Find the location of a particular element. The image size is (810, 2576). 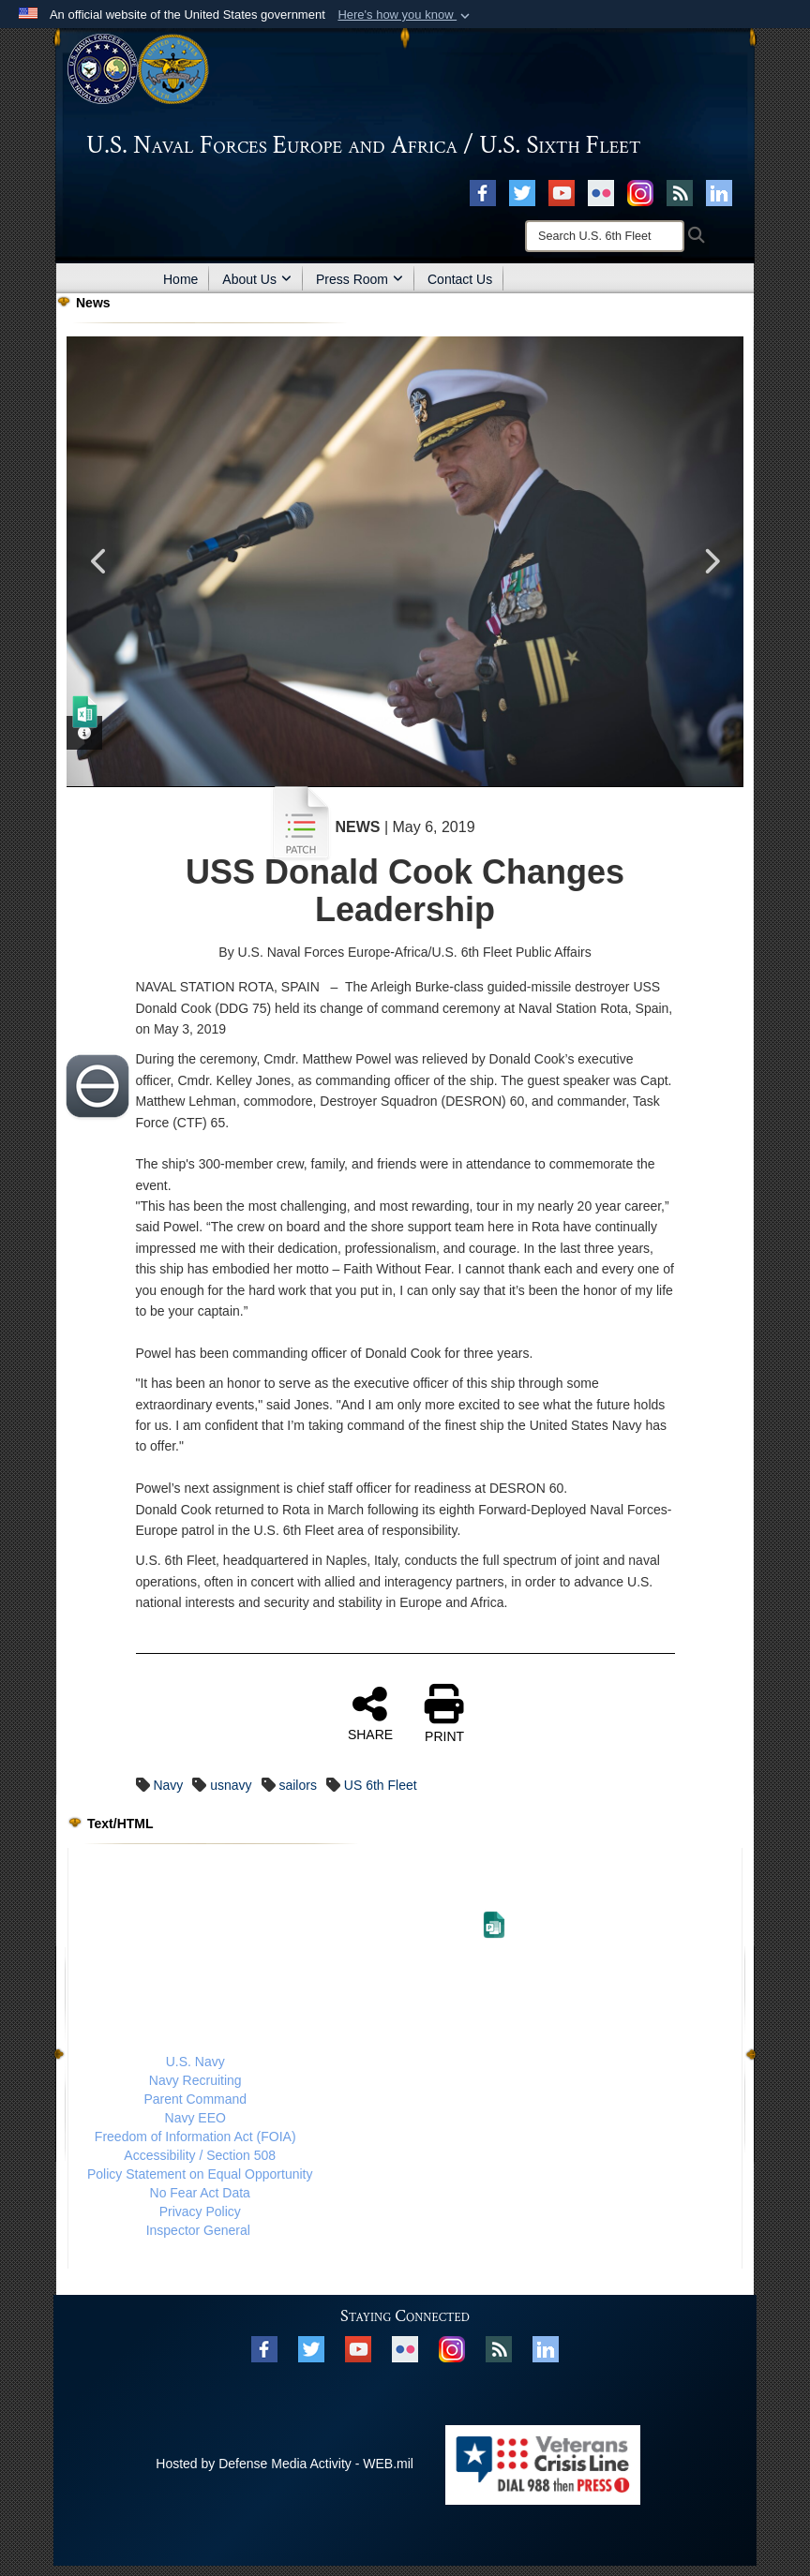

microsoft excel template file with macros enabled is located at coordinates (84, 711).